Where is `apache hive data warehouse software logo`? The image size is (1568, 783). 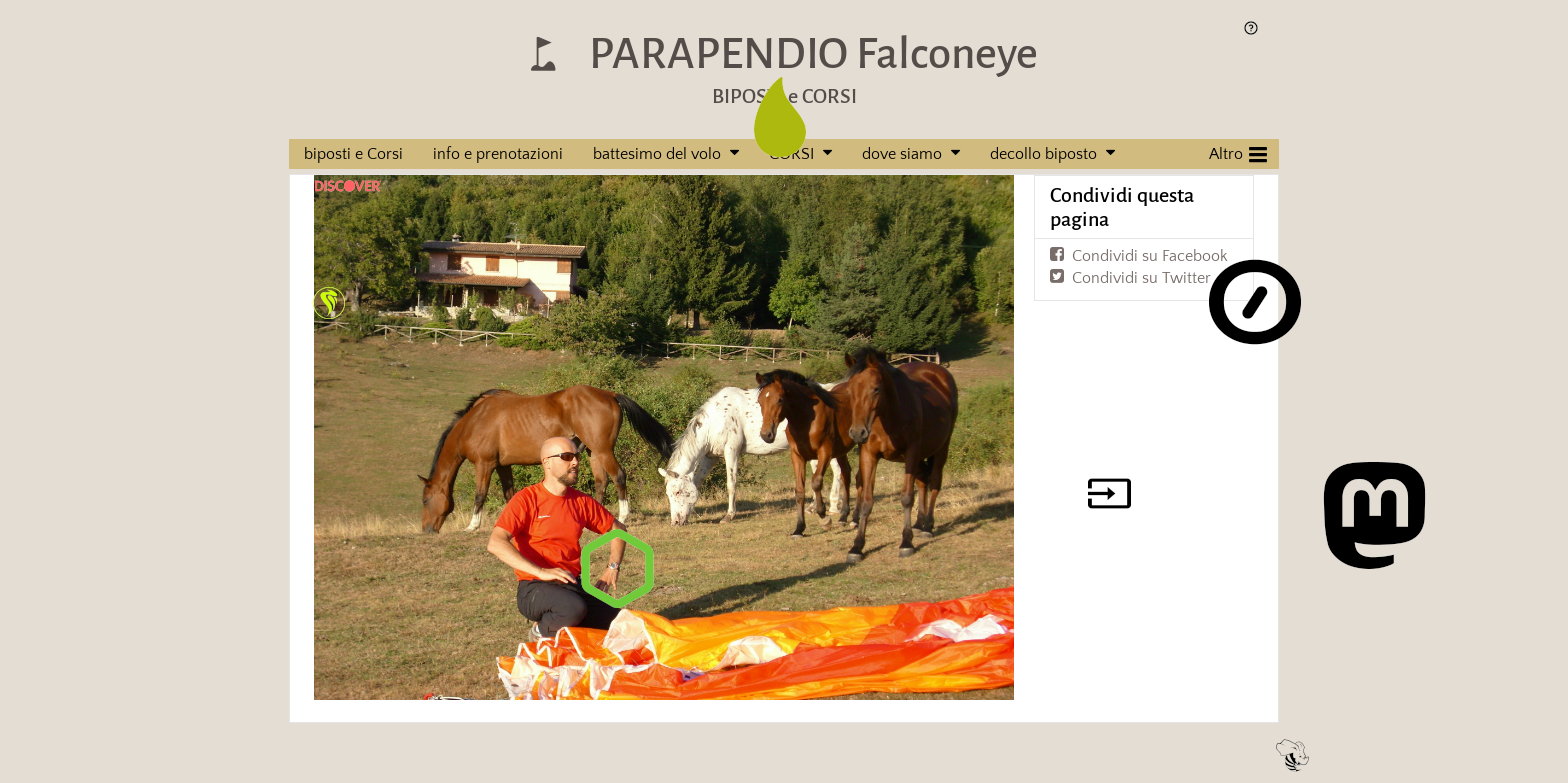
apache hive data warehouse software logo is located at coordinates (1292, 755).